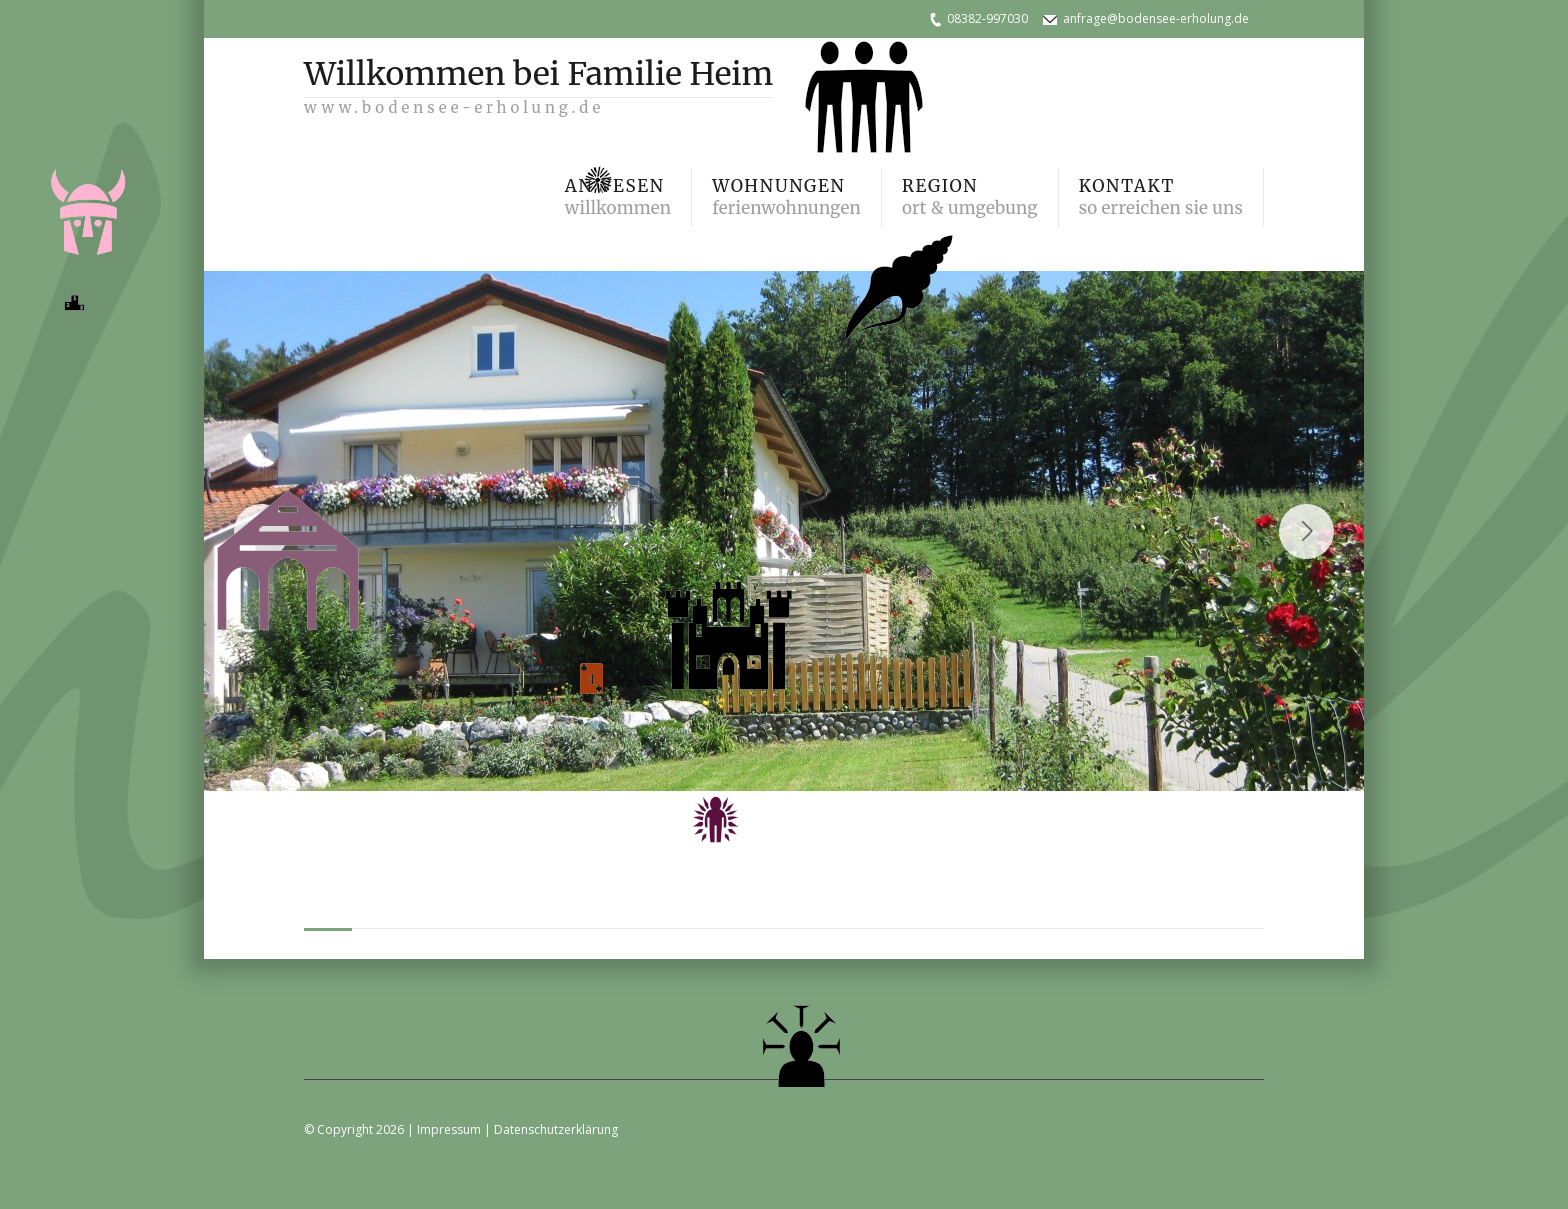 Image resolution: width=1568 pixels, height=1209 pixels. Describe the element at coordinates (898, 287) in the screenshot. I see `decorative shell item in a game inventory` at that location.